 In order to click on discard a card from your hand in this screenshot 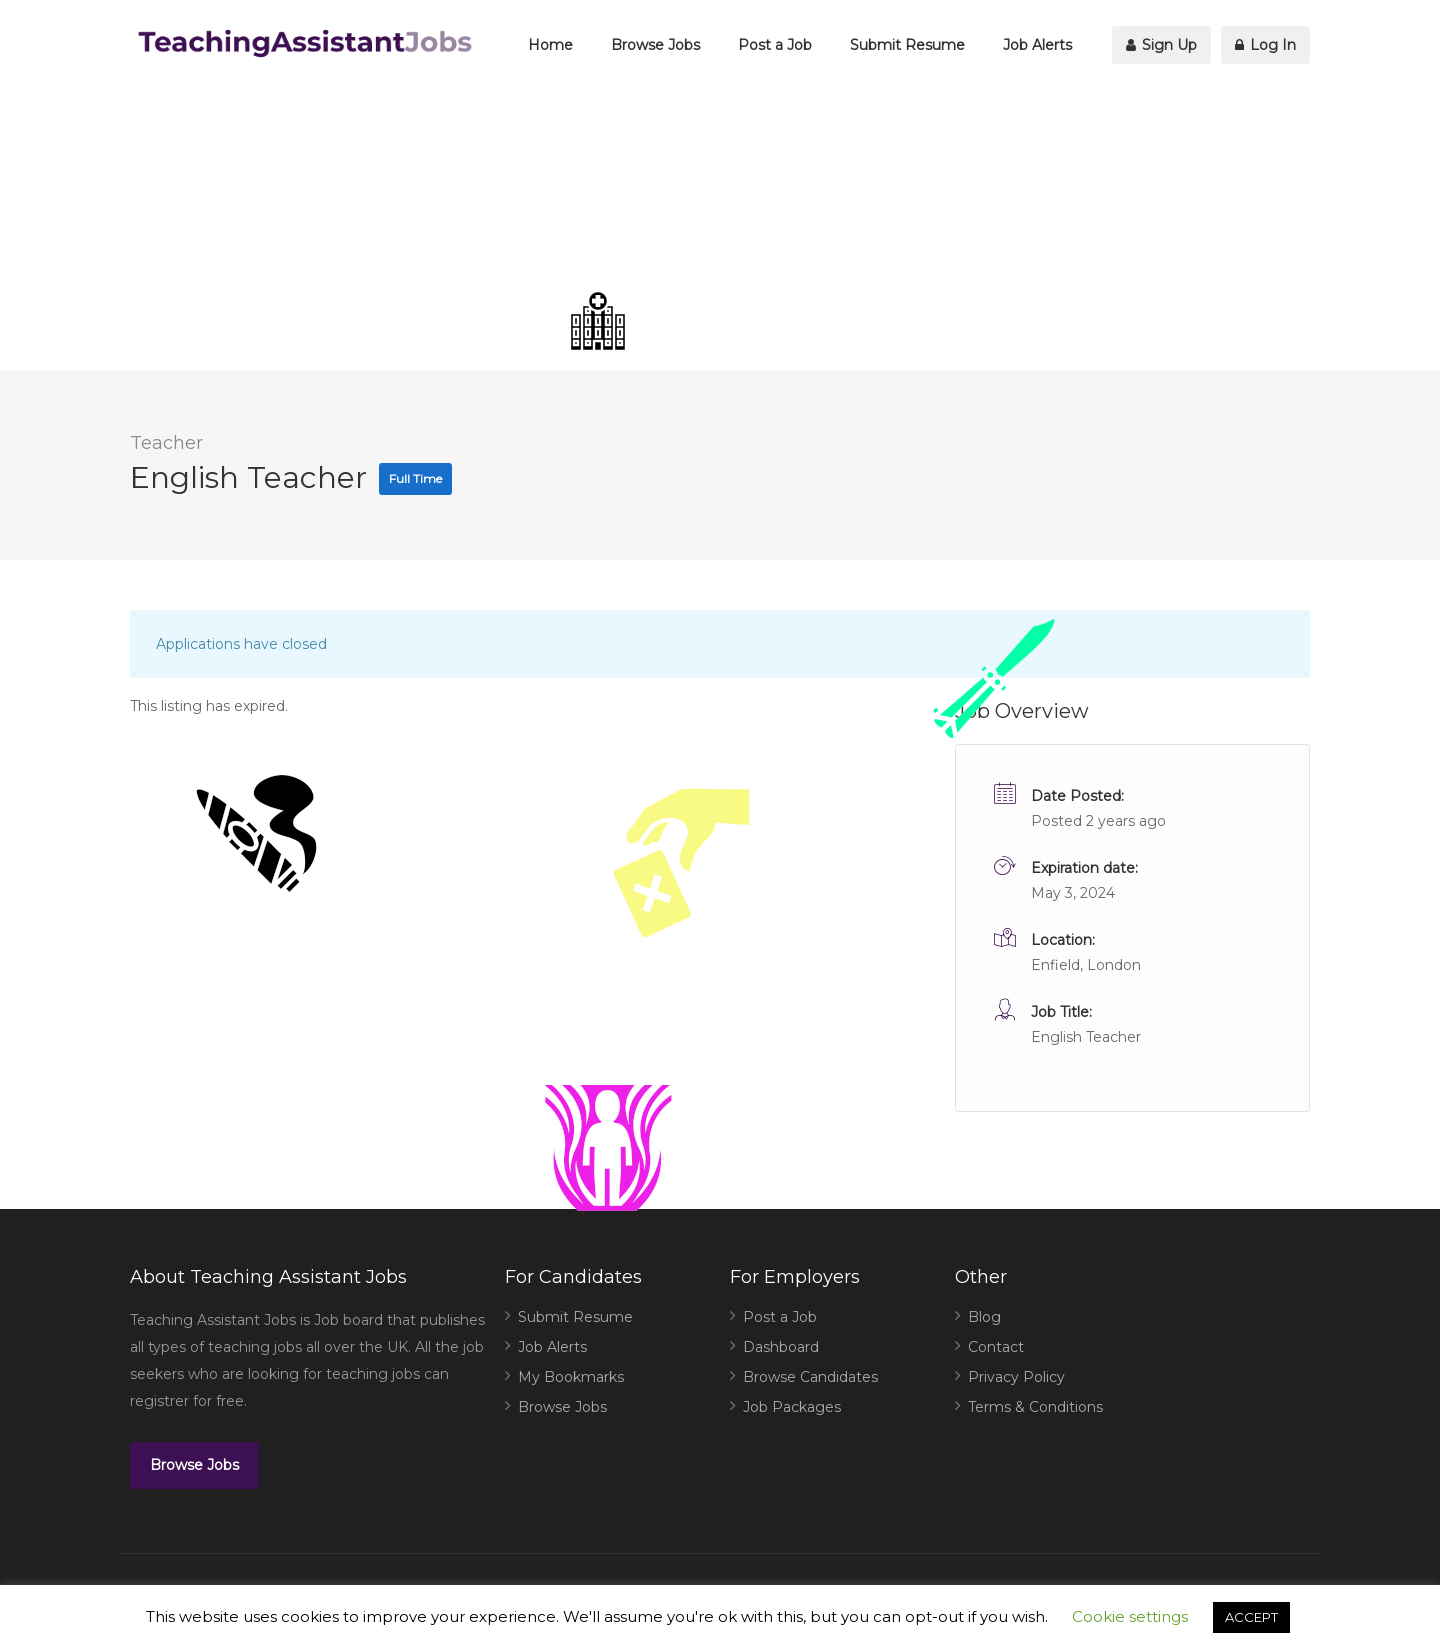, I will do `click(675, 863)`.